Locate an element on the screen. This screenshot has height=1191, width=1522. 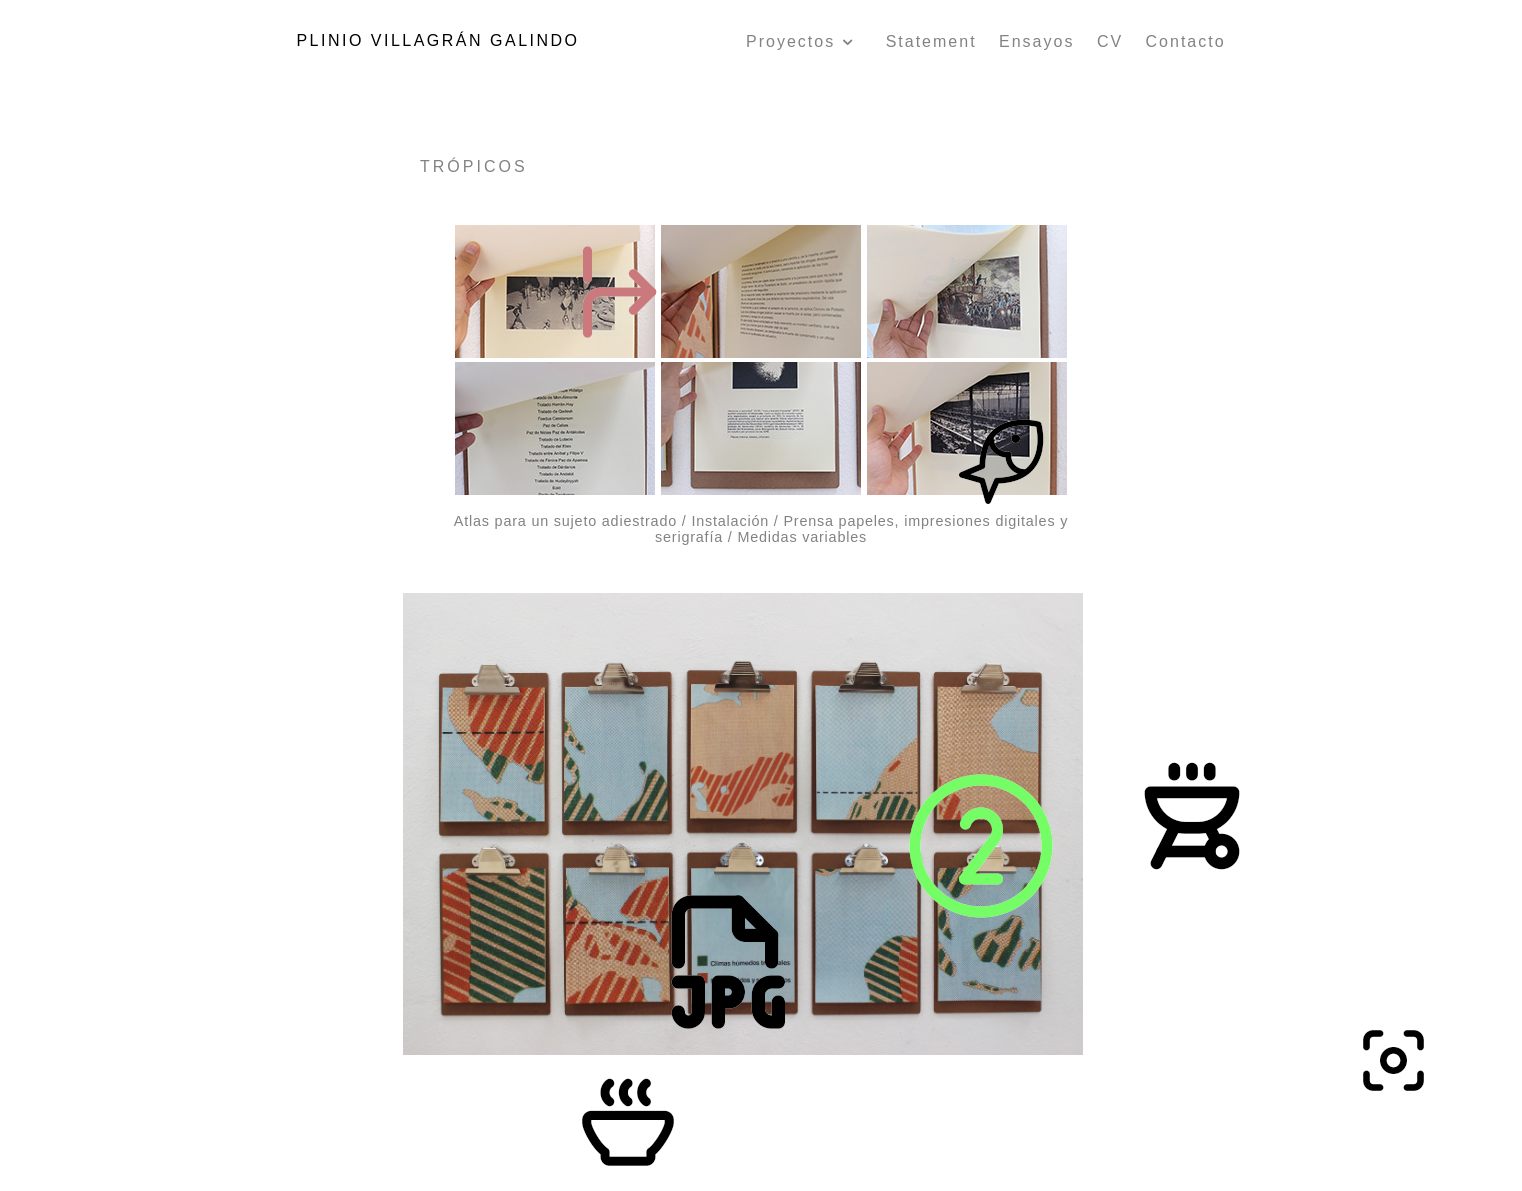
take the next right turn is located at coordinates (615, 292).